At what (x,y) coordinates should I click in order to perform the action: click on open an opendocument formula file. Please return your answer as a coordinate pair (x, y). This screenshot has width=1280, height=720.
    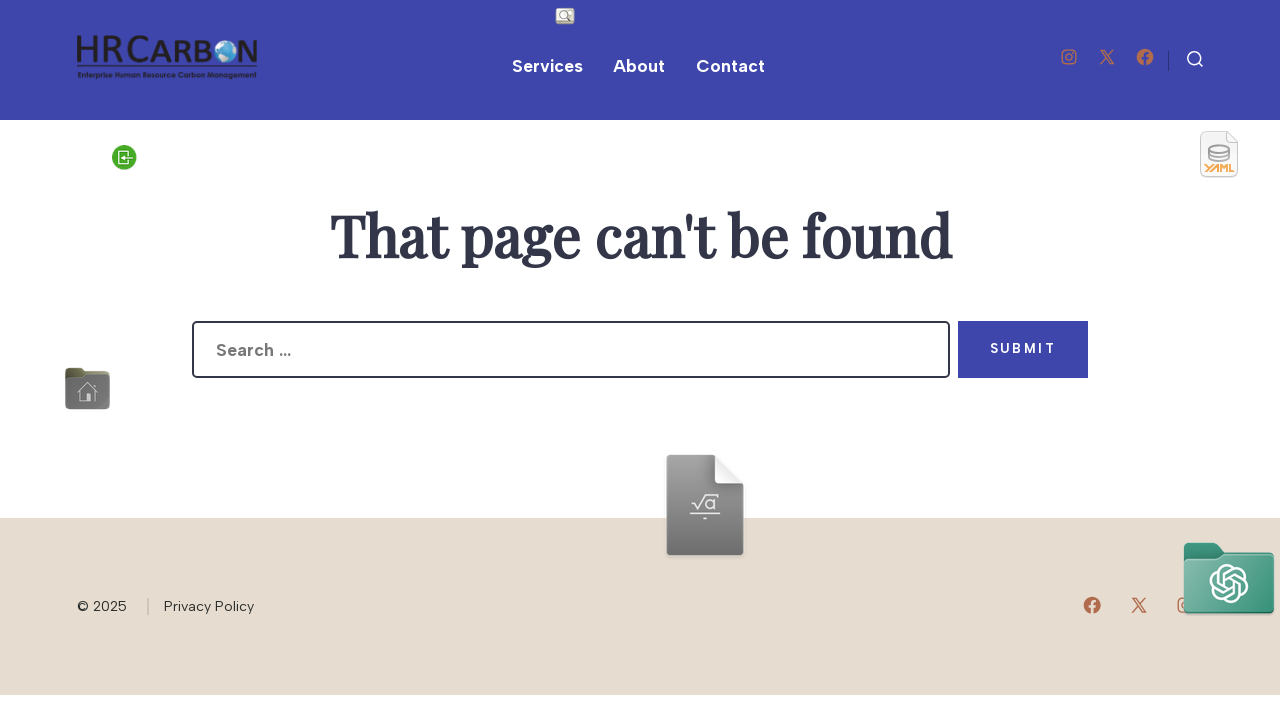
    Looking at the image, I should click on (705, 507).